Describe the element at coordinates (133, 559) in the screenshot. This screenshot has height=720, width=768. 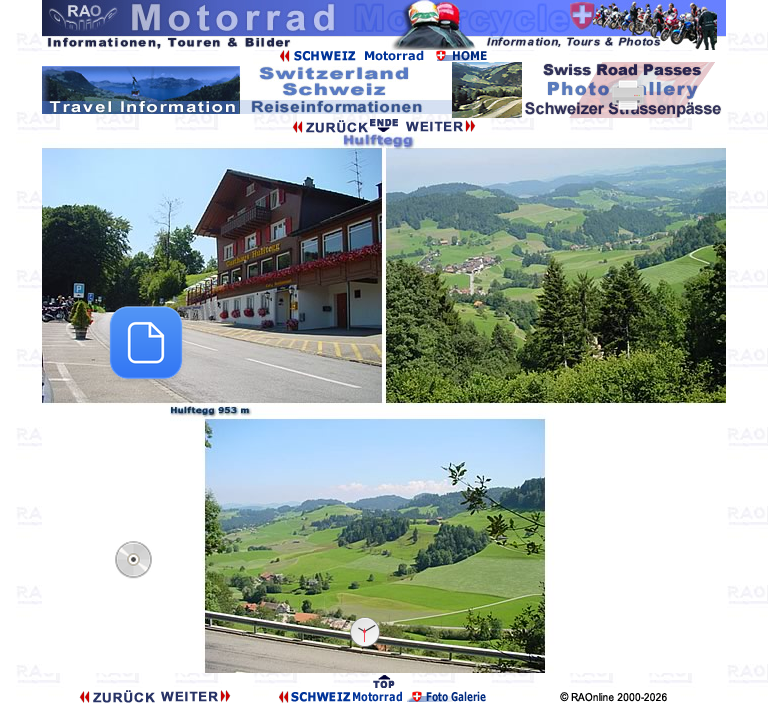
I see `indicates an audio CD is inserted in the drive` at that location.